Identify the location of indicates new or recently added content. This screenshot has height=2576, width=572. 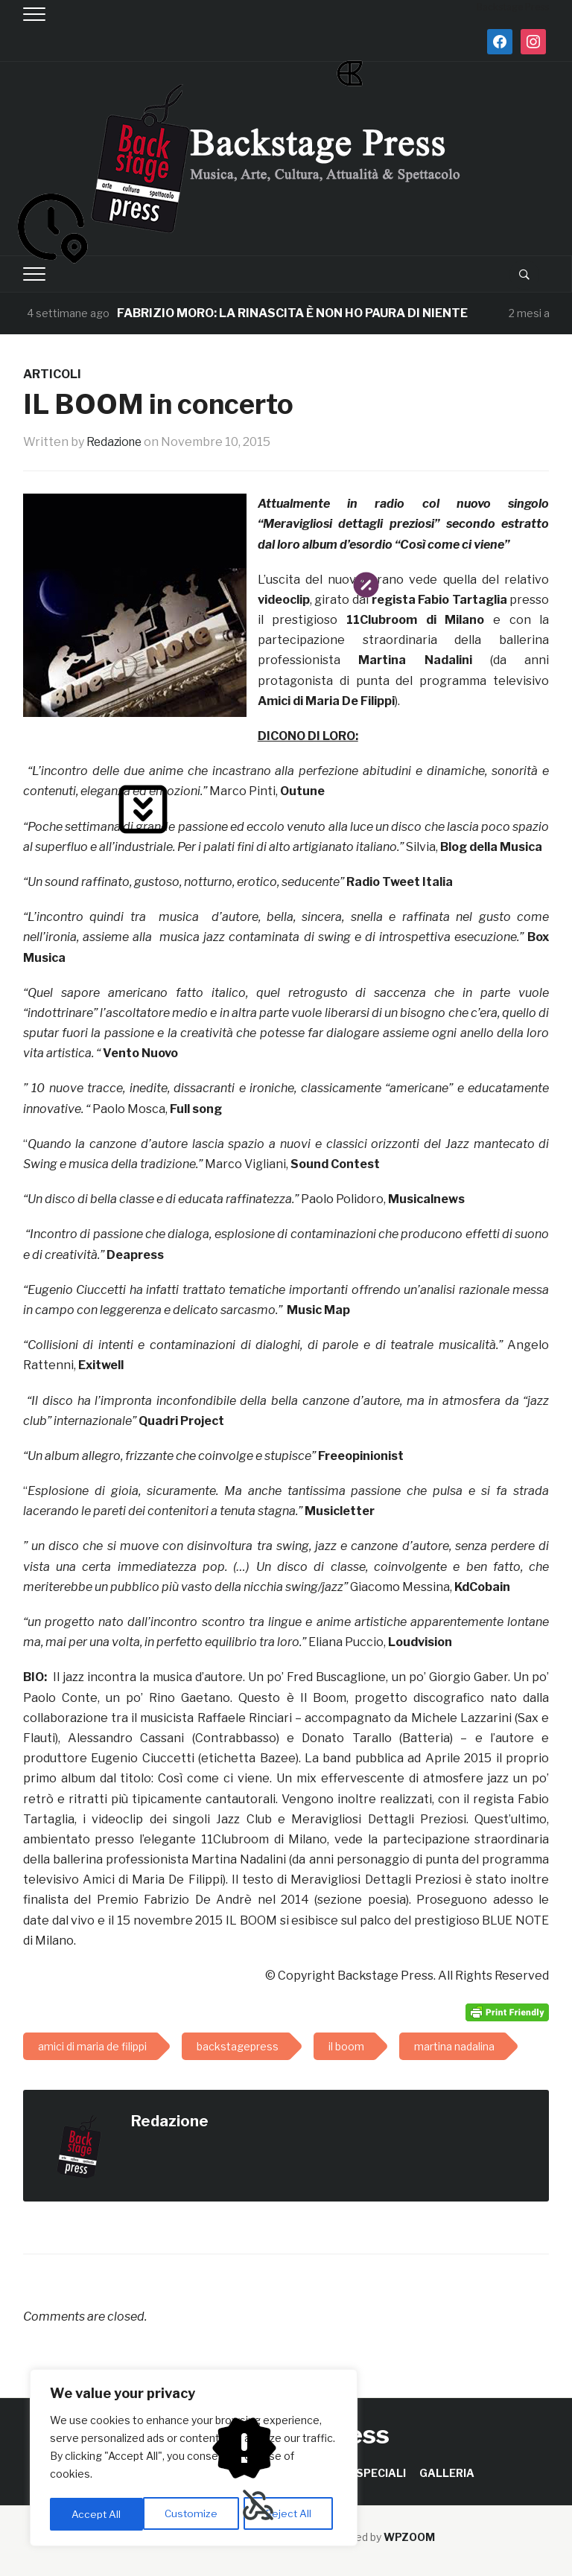
(244, 2448).